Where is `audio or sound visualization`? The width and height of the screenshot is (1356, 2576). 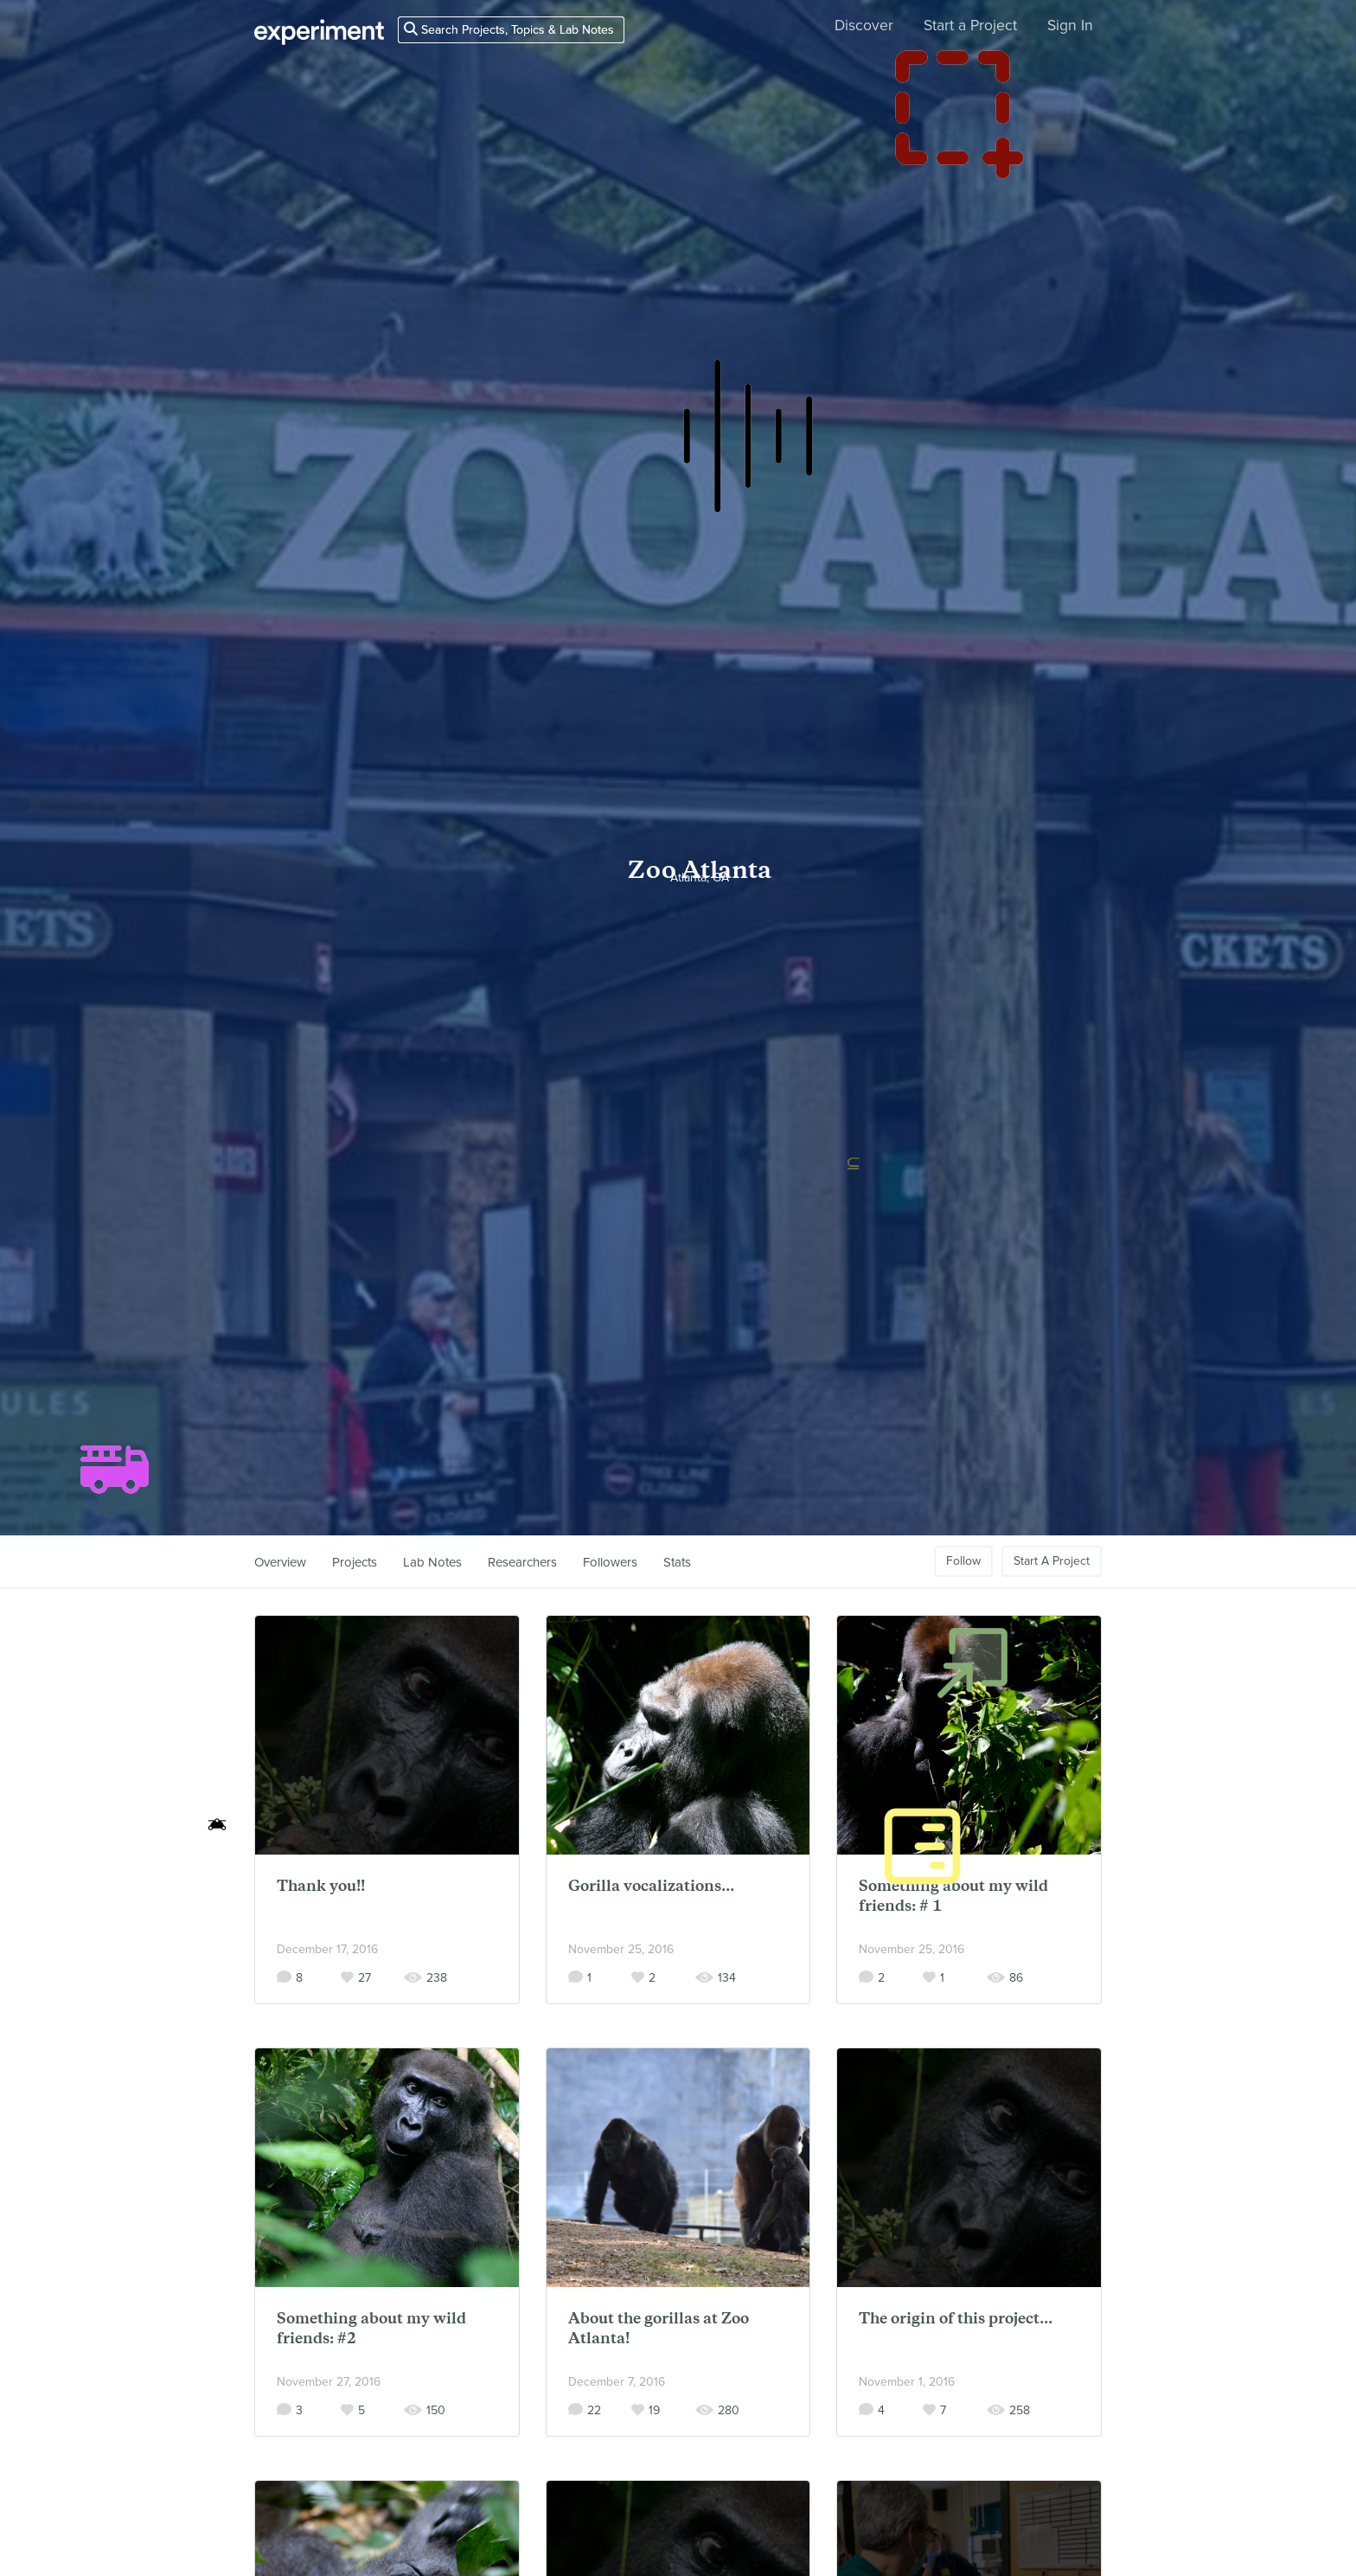 audio or sound visualization is located at coordinates (748, 436).